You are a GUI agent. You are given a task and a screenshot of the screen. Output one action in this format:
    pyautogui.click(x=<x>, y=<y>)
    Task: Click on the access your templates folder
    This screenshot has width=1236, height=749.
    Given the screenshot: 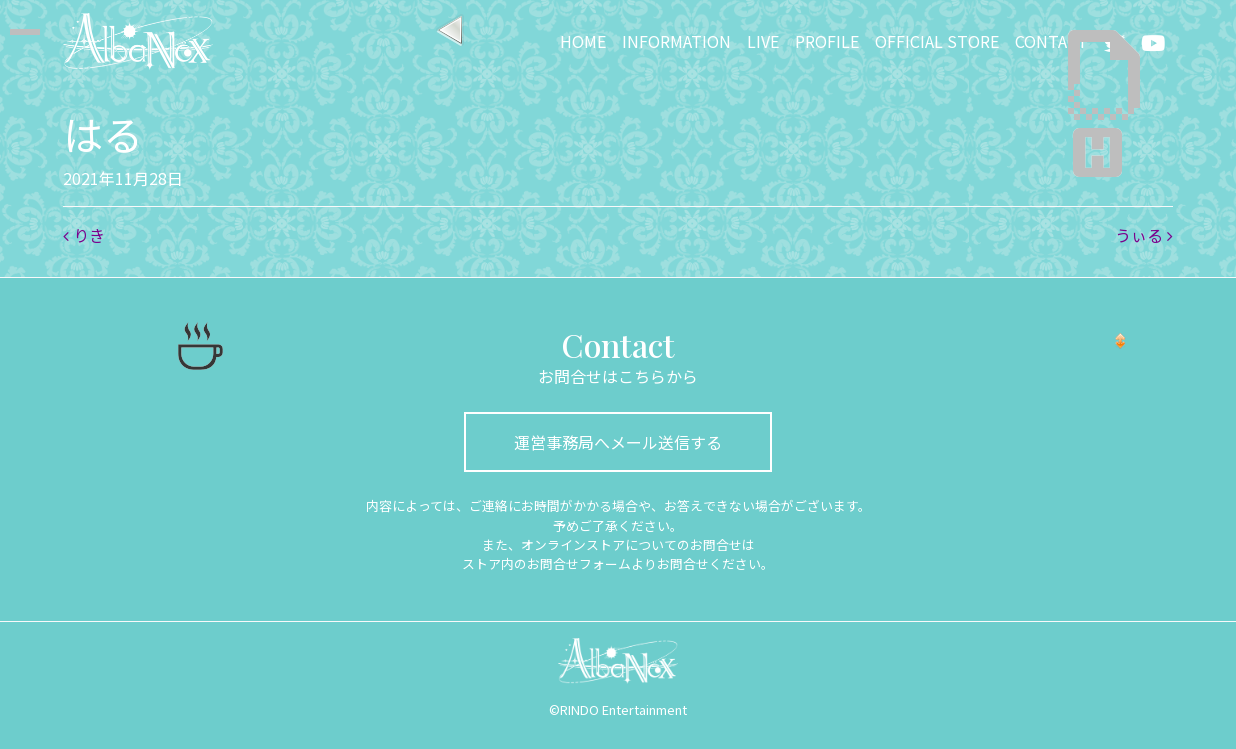 What is the action you would take?
    pyautogui.click(x=1104, y=72)
    